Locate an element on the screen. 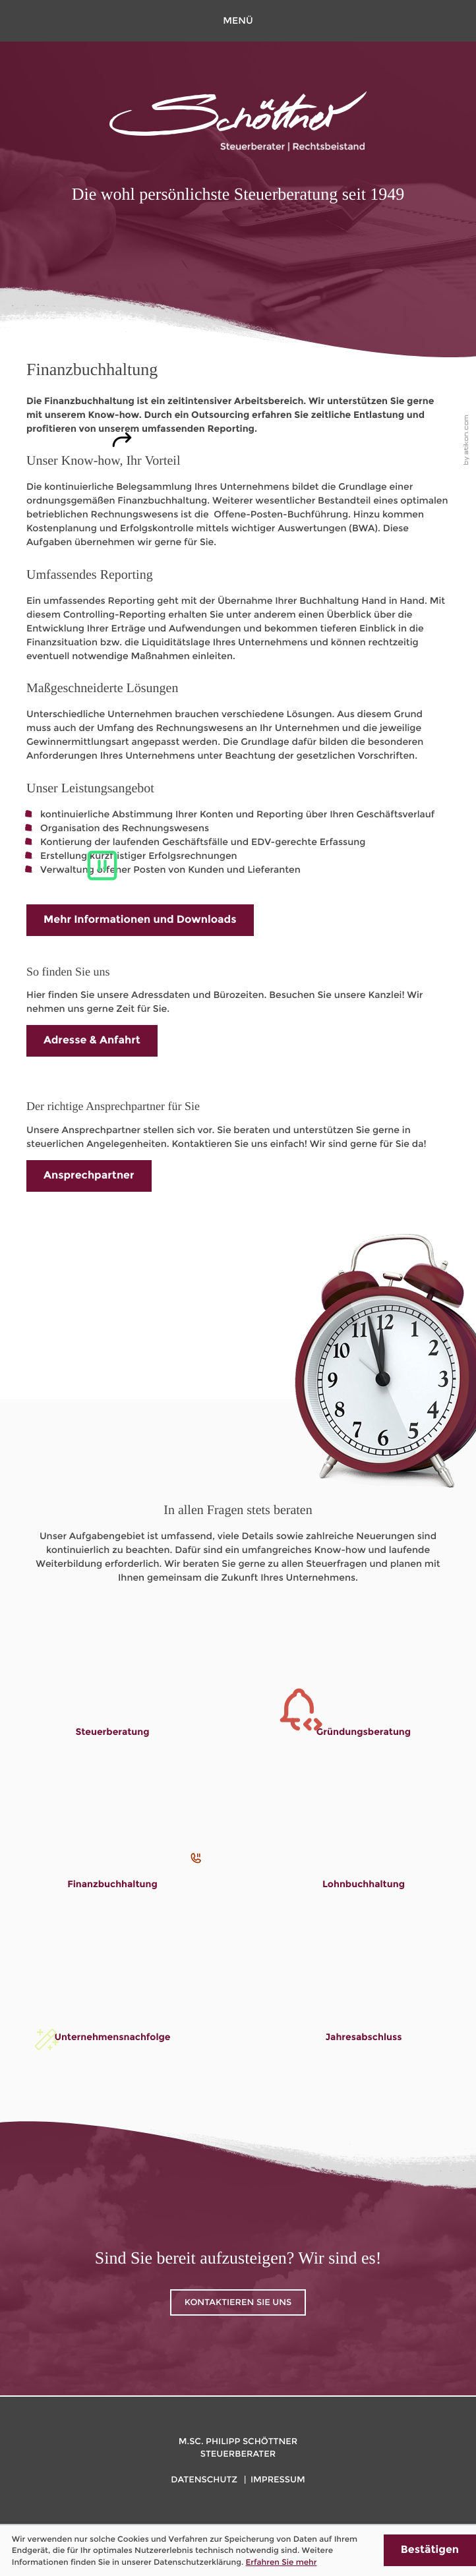 The image size is (476, 2576). share or forward content is located at coordinates (122, 440).